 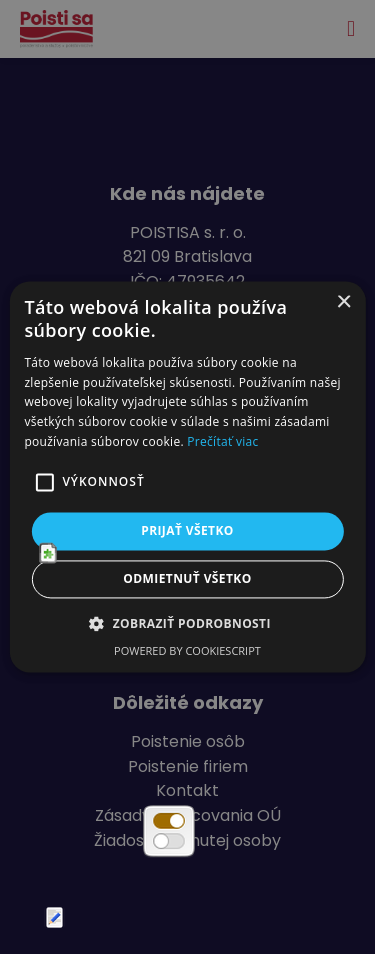 I want to click on an openoffice extension or add-on file, so click(x=48, y=553).